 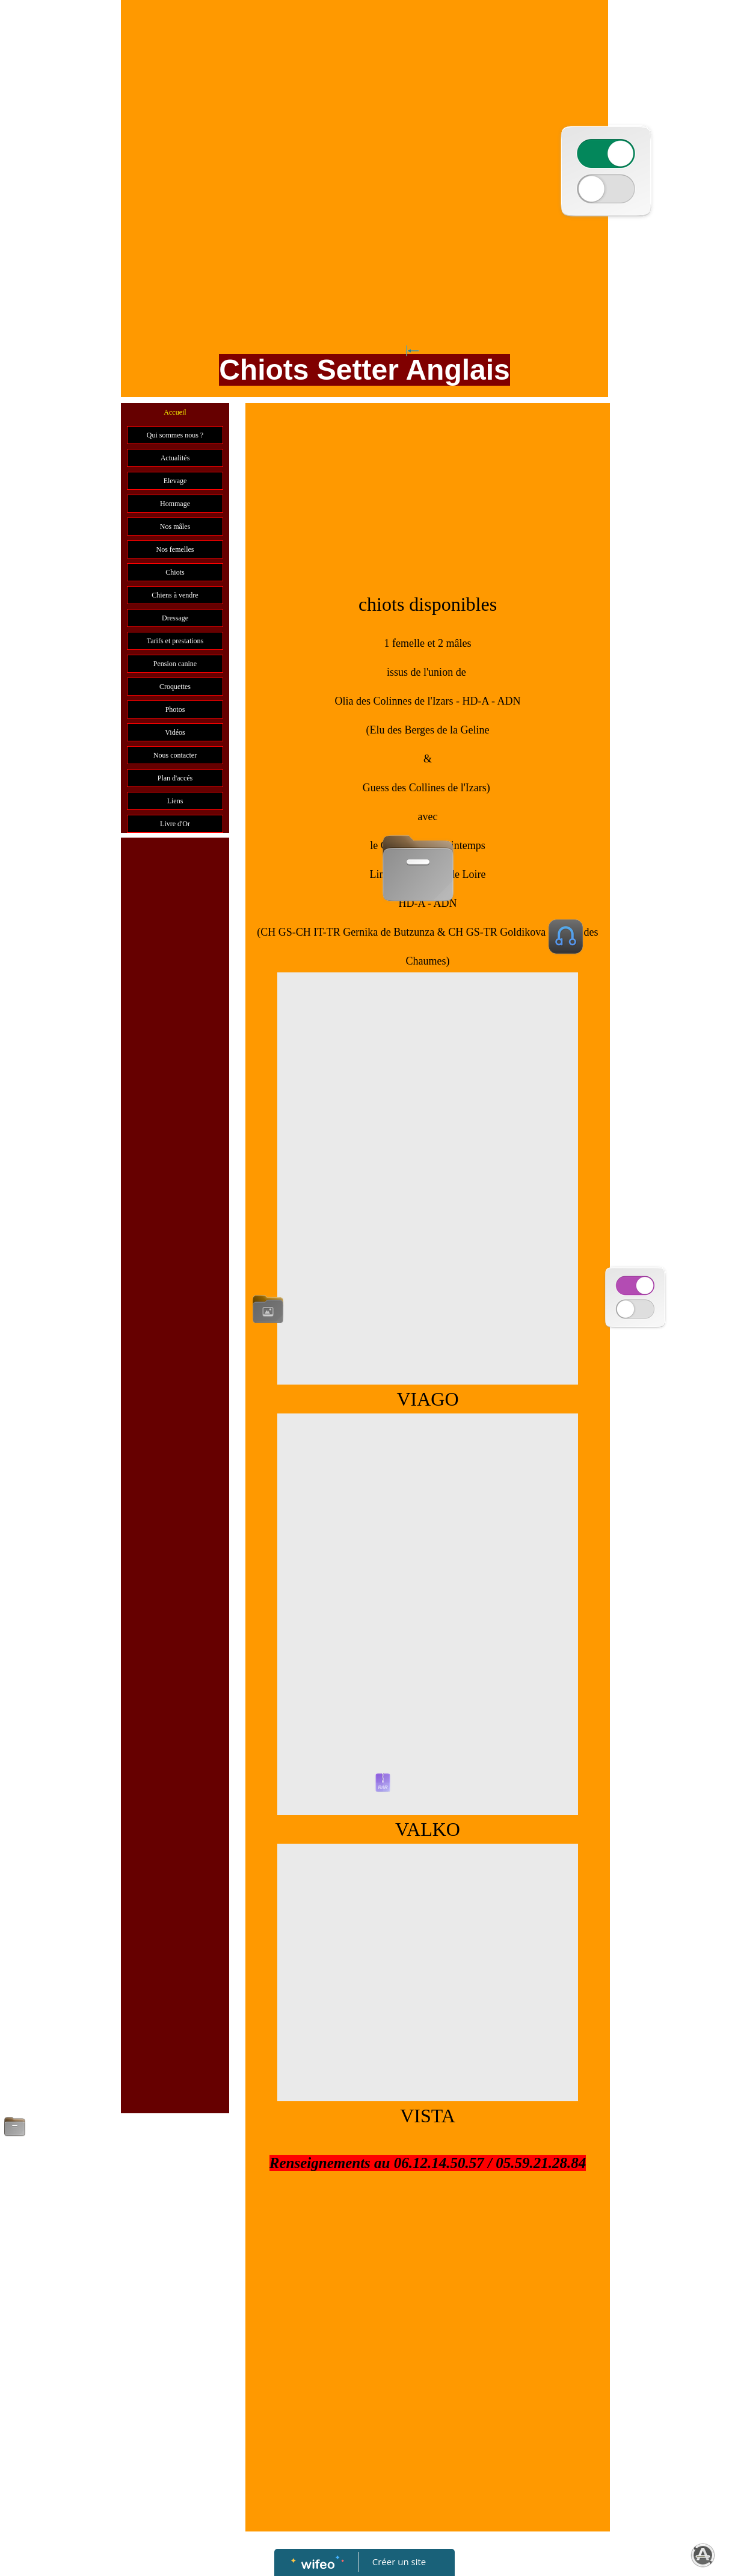 What do you see at coordinates (418, 868) in the screenshot?
I see `open the file manager app` at bounding box center [418, 868].